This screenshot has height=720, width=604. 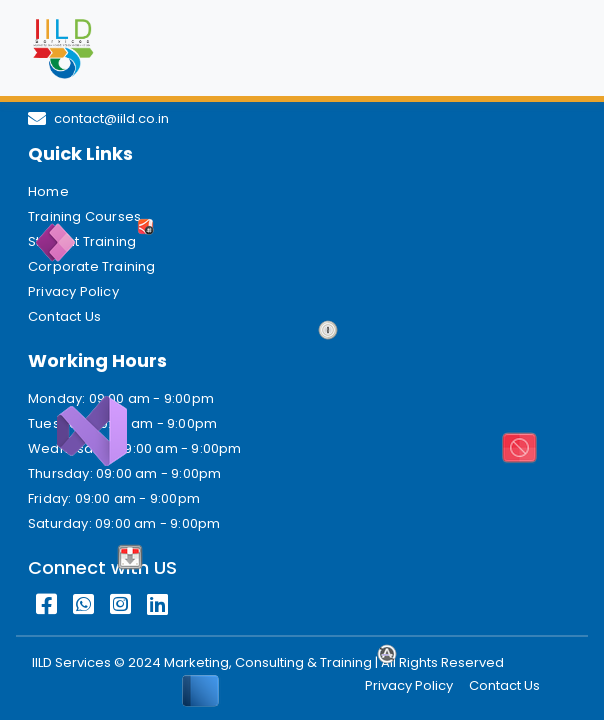 I want to click on indicates a missing or broken image, so click(x=519, y=446).